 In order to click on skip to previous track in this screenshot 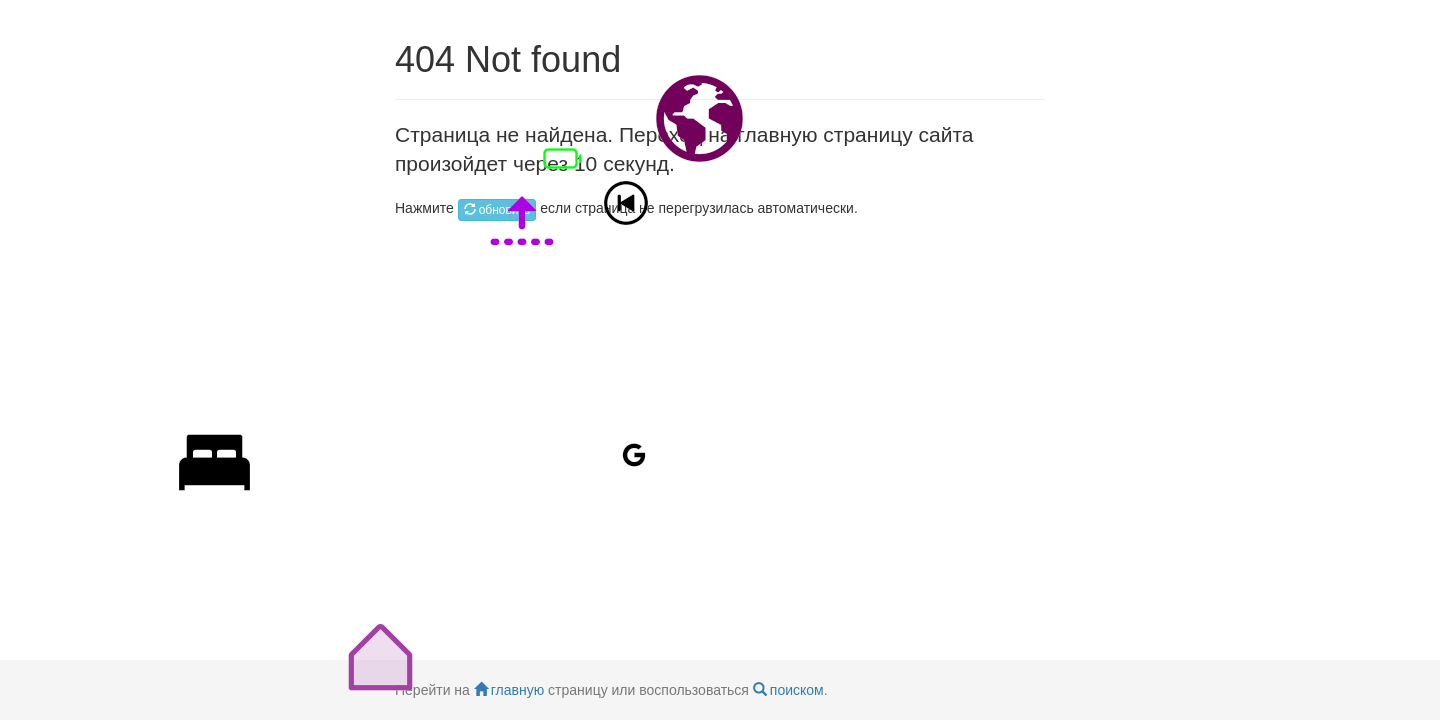, I will do `click(626, 203)`.